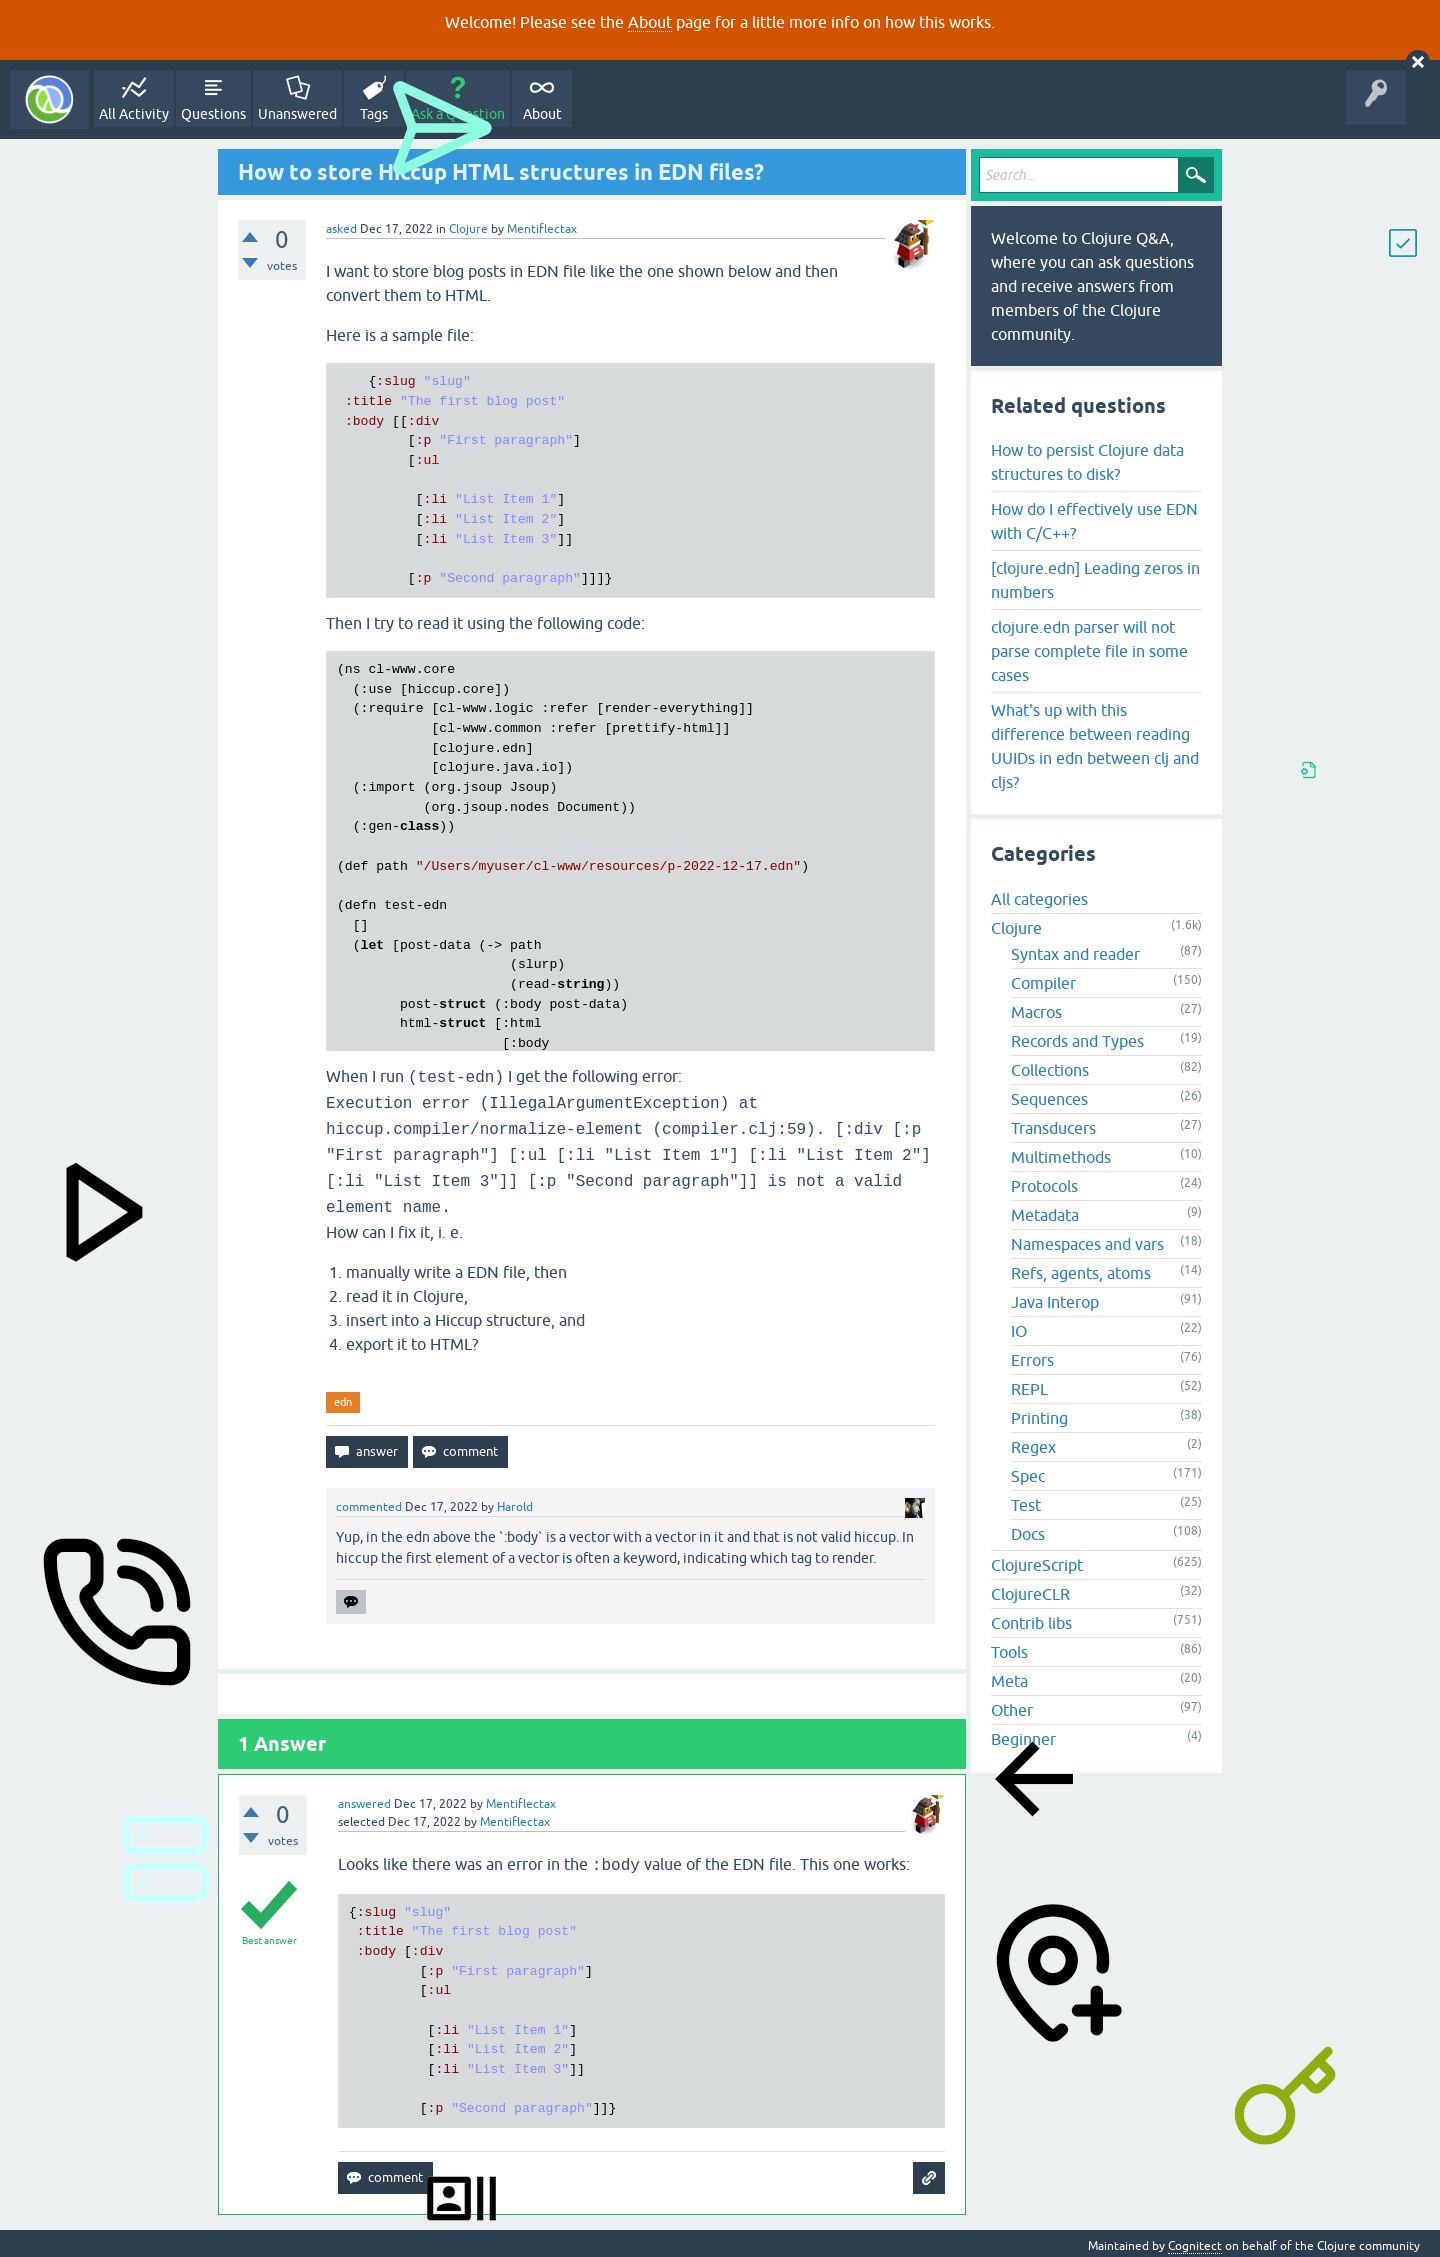 The image size is (1440, 2257). Describe the element at coordinates (1035, 1779) in the screenshot. I see `go back to the previous screen` at that location.